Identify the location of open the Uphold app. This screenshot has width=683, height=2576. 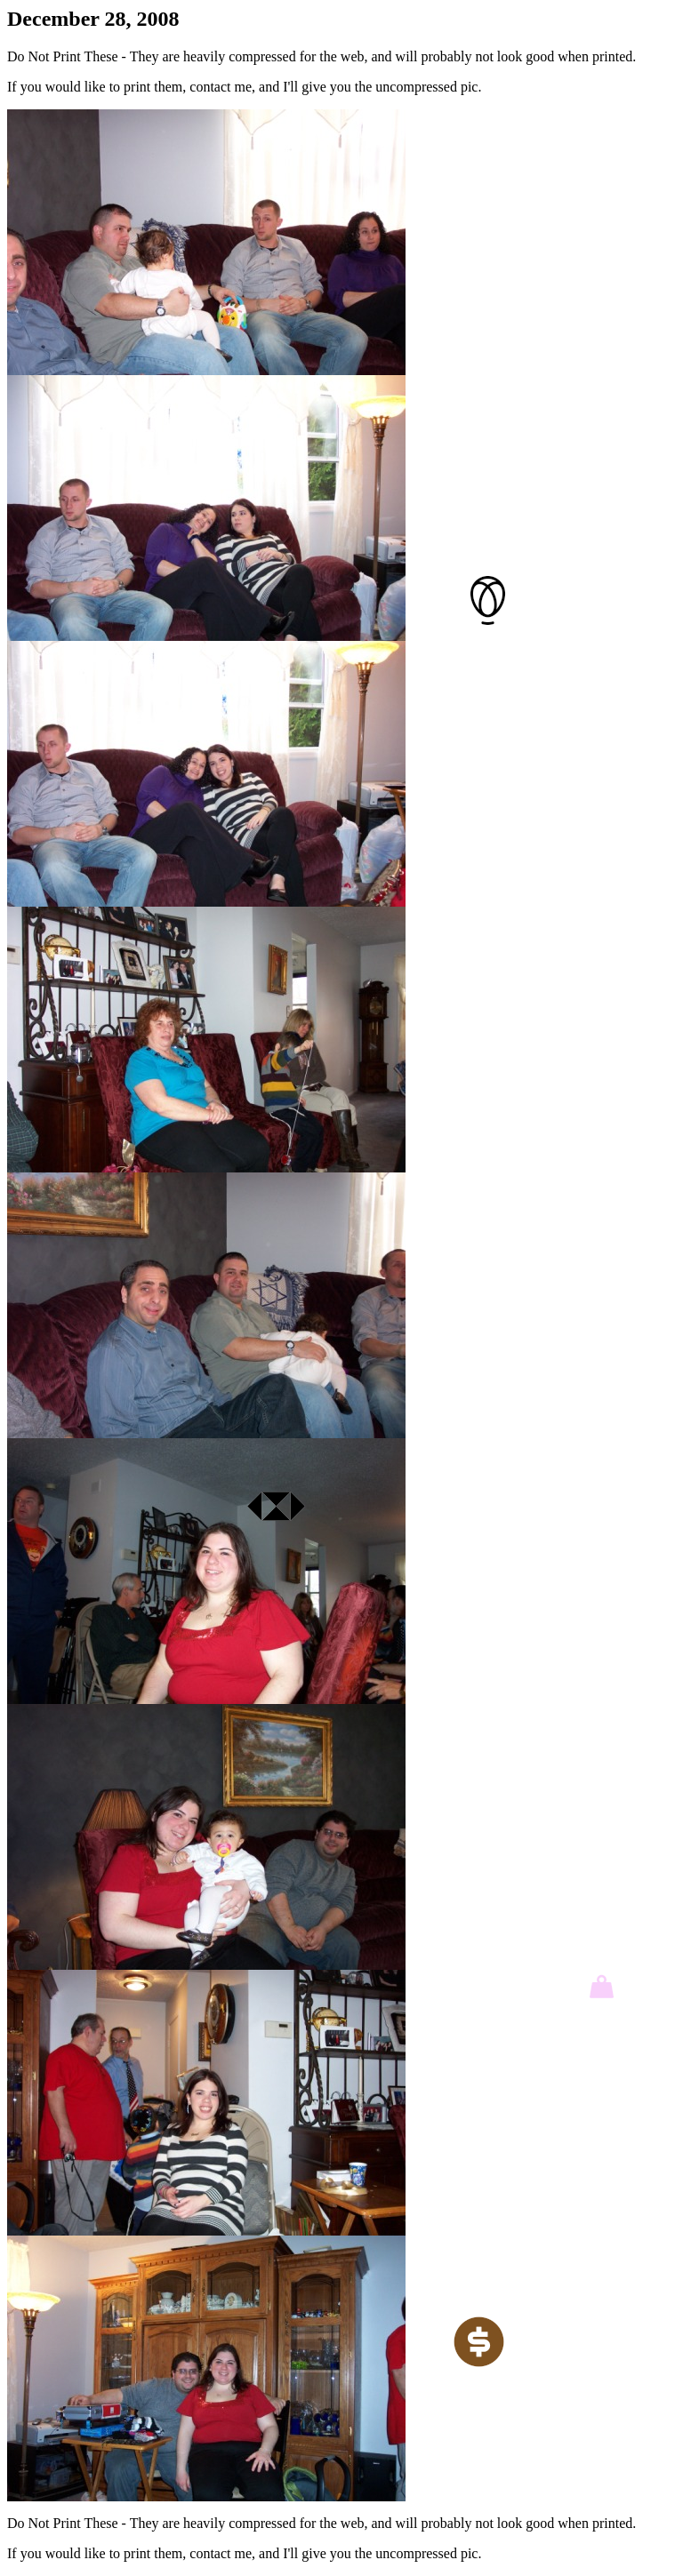
(487, 600).